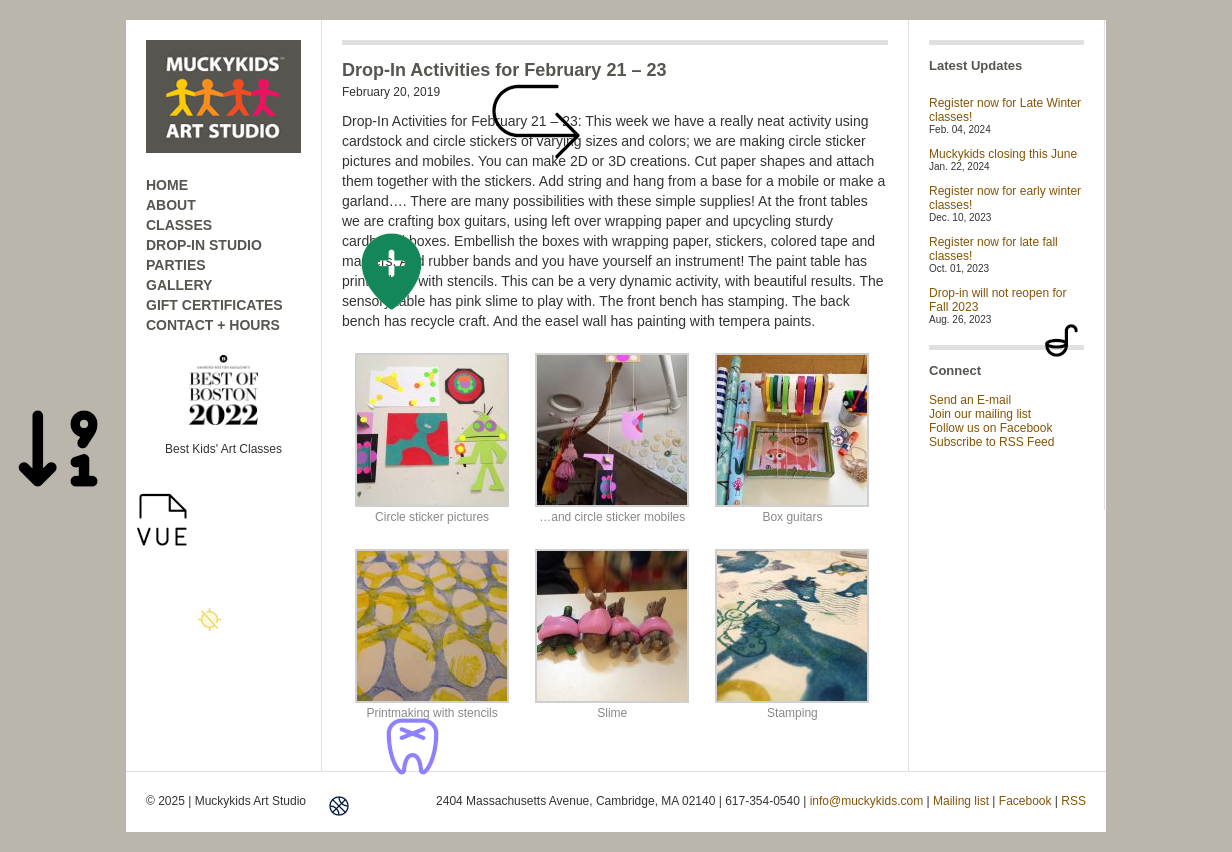 The width and height of the screenshot is (1232, 852). What do you see at coordinates (163, 522) in the screenshot?
I see `vue.js file type indicator` at bounding box center [163, 522].